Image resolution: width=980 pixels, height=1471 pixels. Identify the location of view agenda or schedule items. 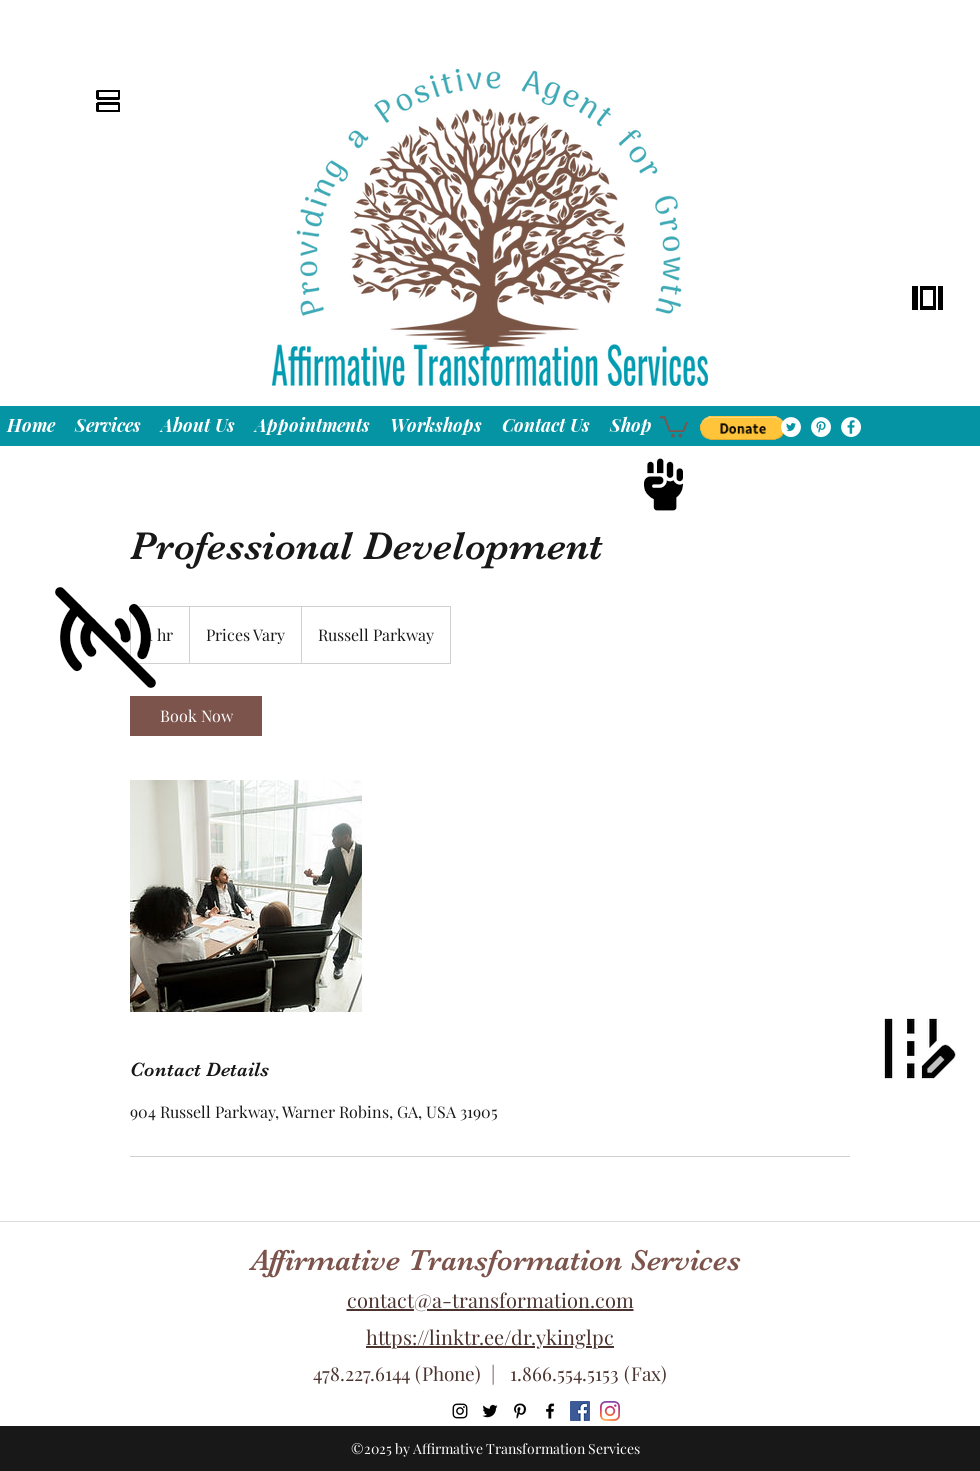
(109, 101).